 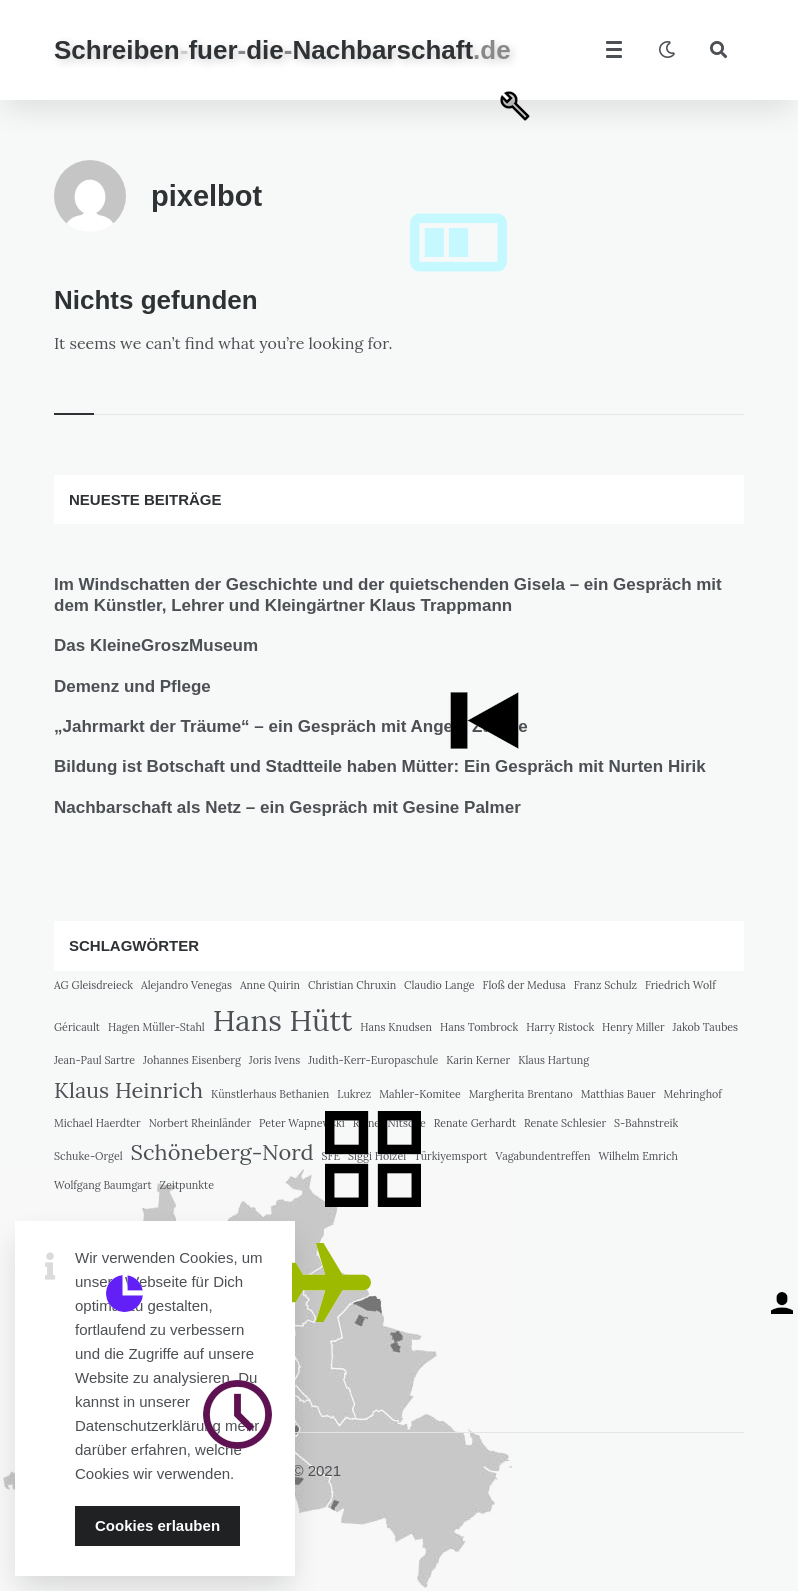 What do you see at coordinates (484, 720) in the screenshot?
I see `skip to previous track` at bounding box center [484, 720].